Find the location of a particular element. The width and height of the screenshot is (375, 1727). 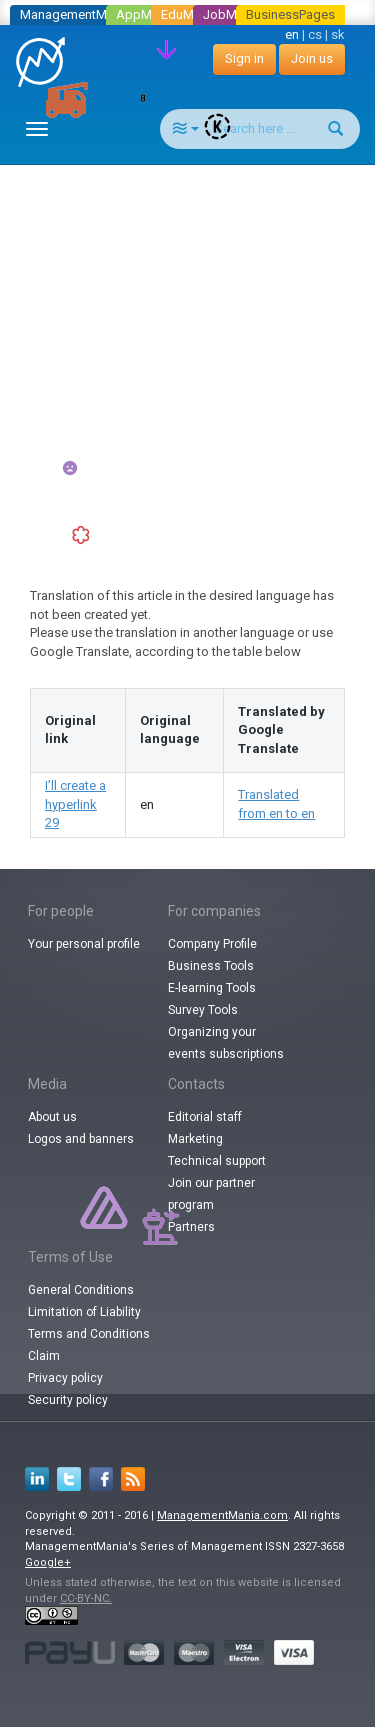

navigate to airport information is located at coordinates (160, 1227).